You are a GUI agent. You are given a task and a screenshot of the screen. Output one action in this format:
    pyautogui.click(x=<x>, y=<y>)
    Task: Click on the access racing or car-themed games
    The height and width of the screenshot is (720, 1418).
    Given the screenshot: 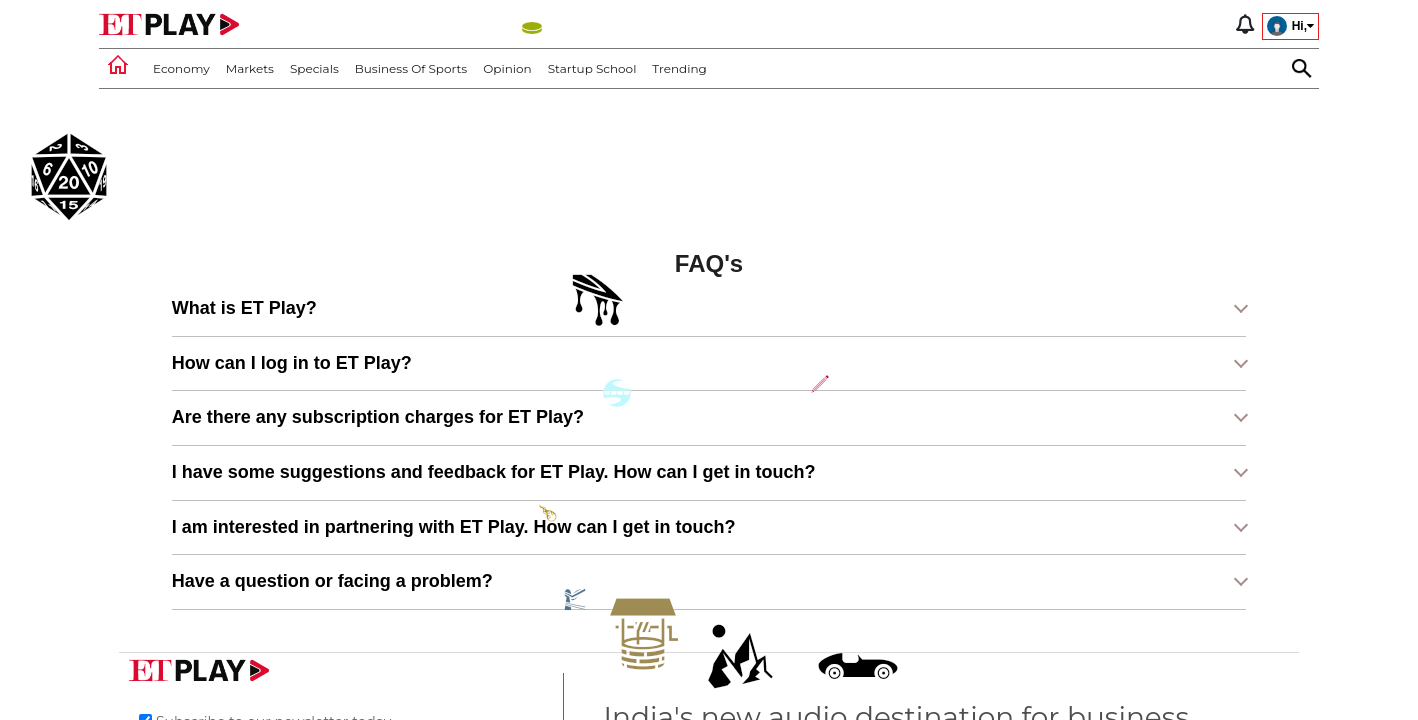 What is the action you would take?
    pyautogui.click(x=858, y=666)
    